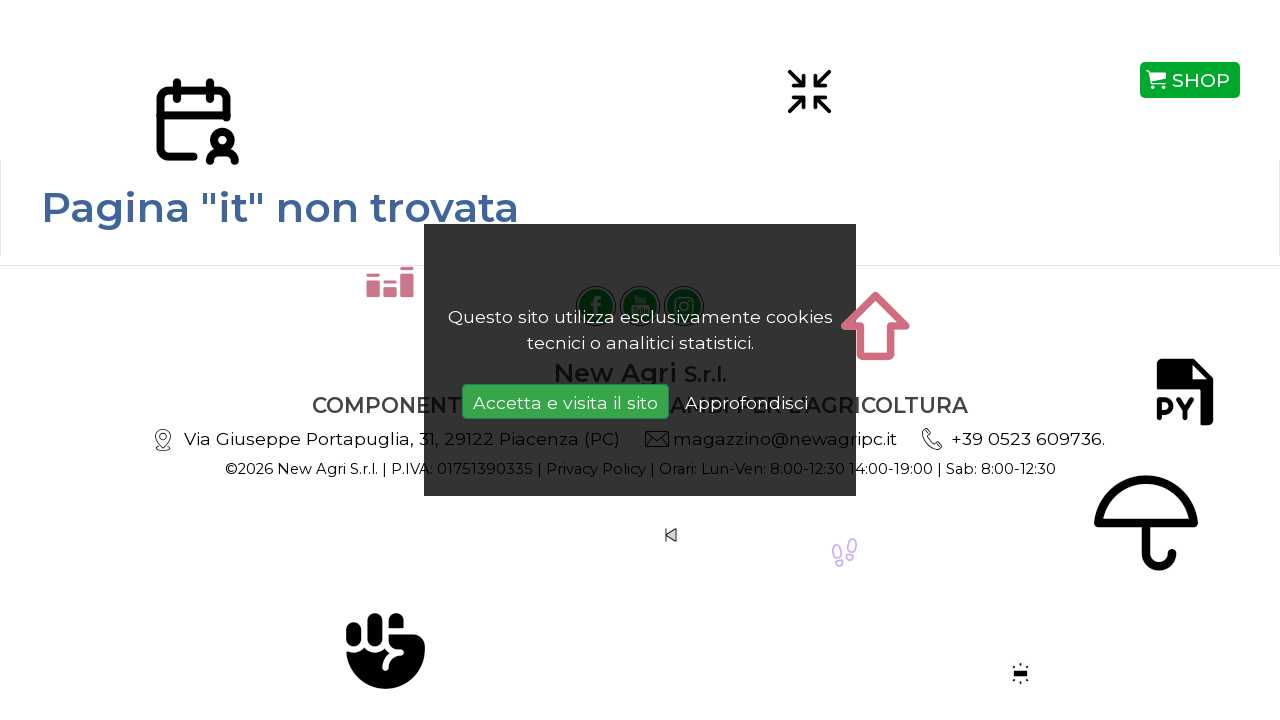  I want to click on skip to previous track, so click(671, 535).